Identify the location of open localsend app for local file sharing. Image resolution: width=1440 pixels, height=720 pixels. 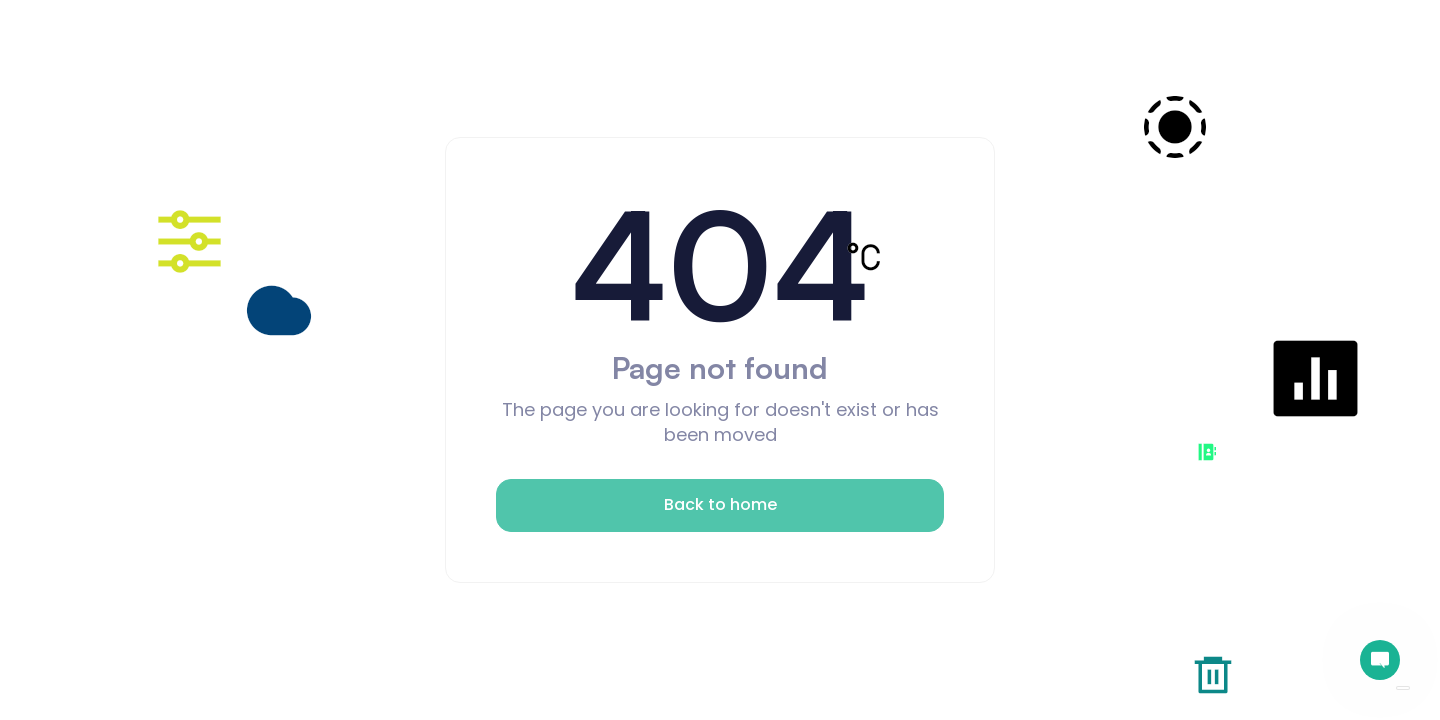
(1175, 127).